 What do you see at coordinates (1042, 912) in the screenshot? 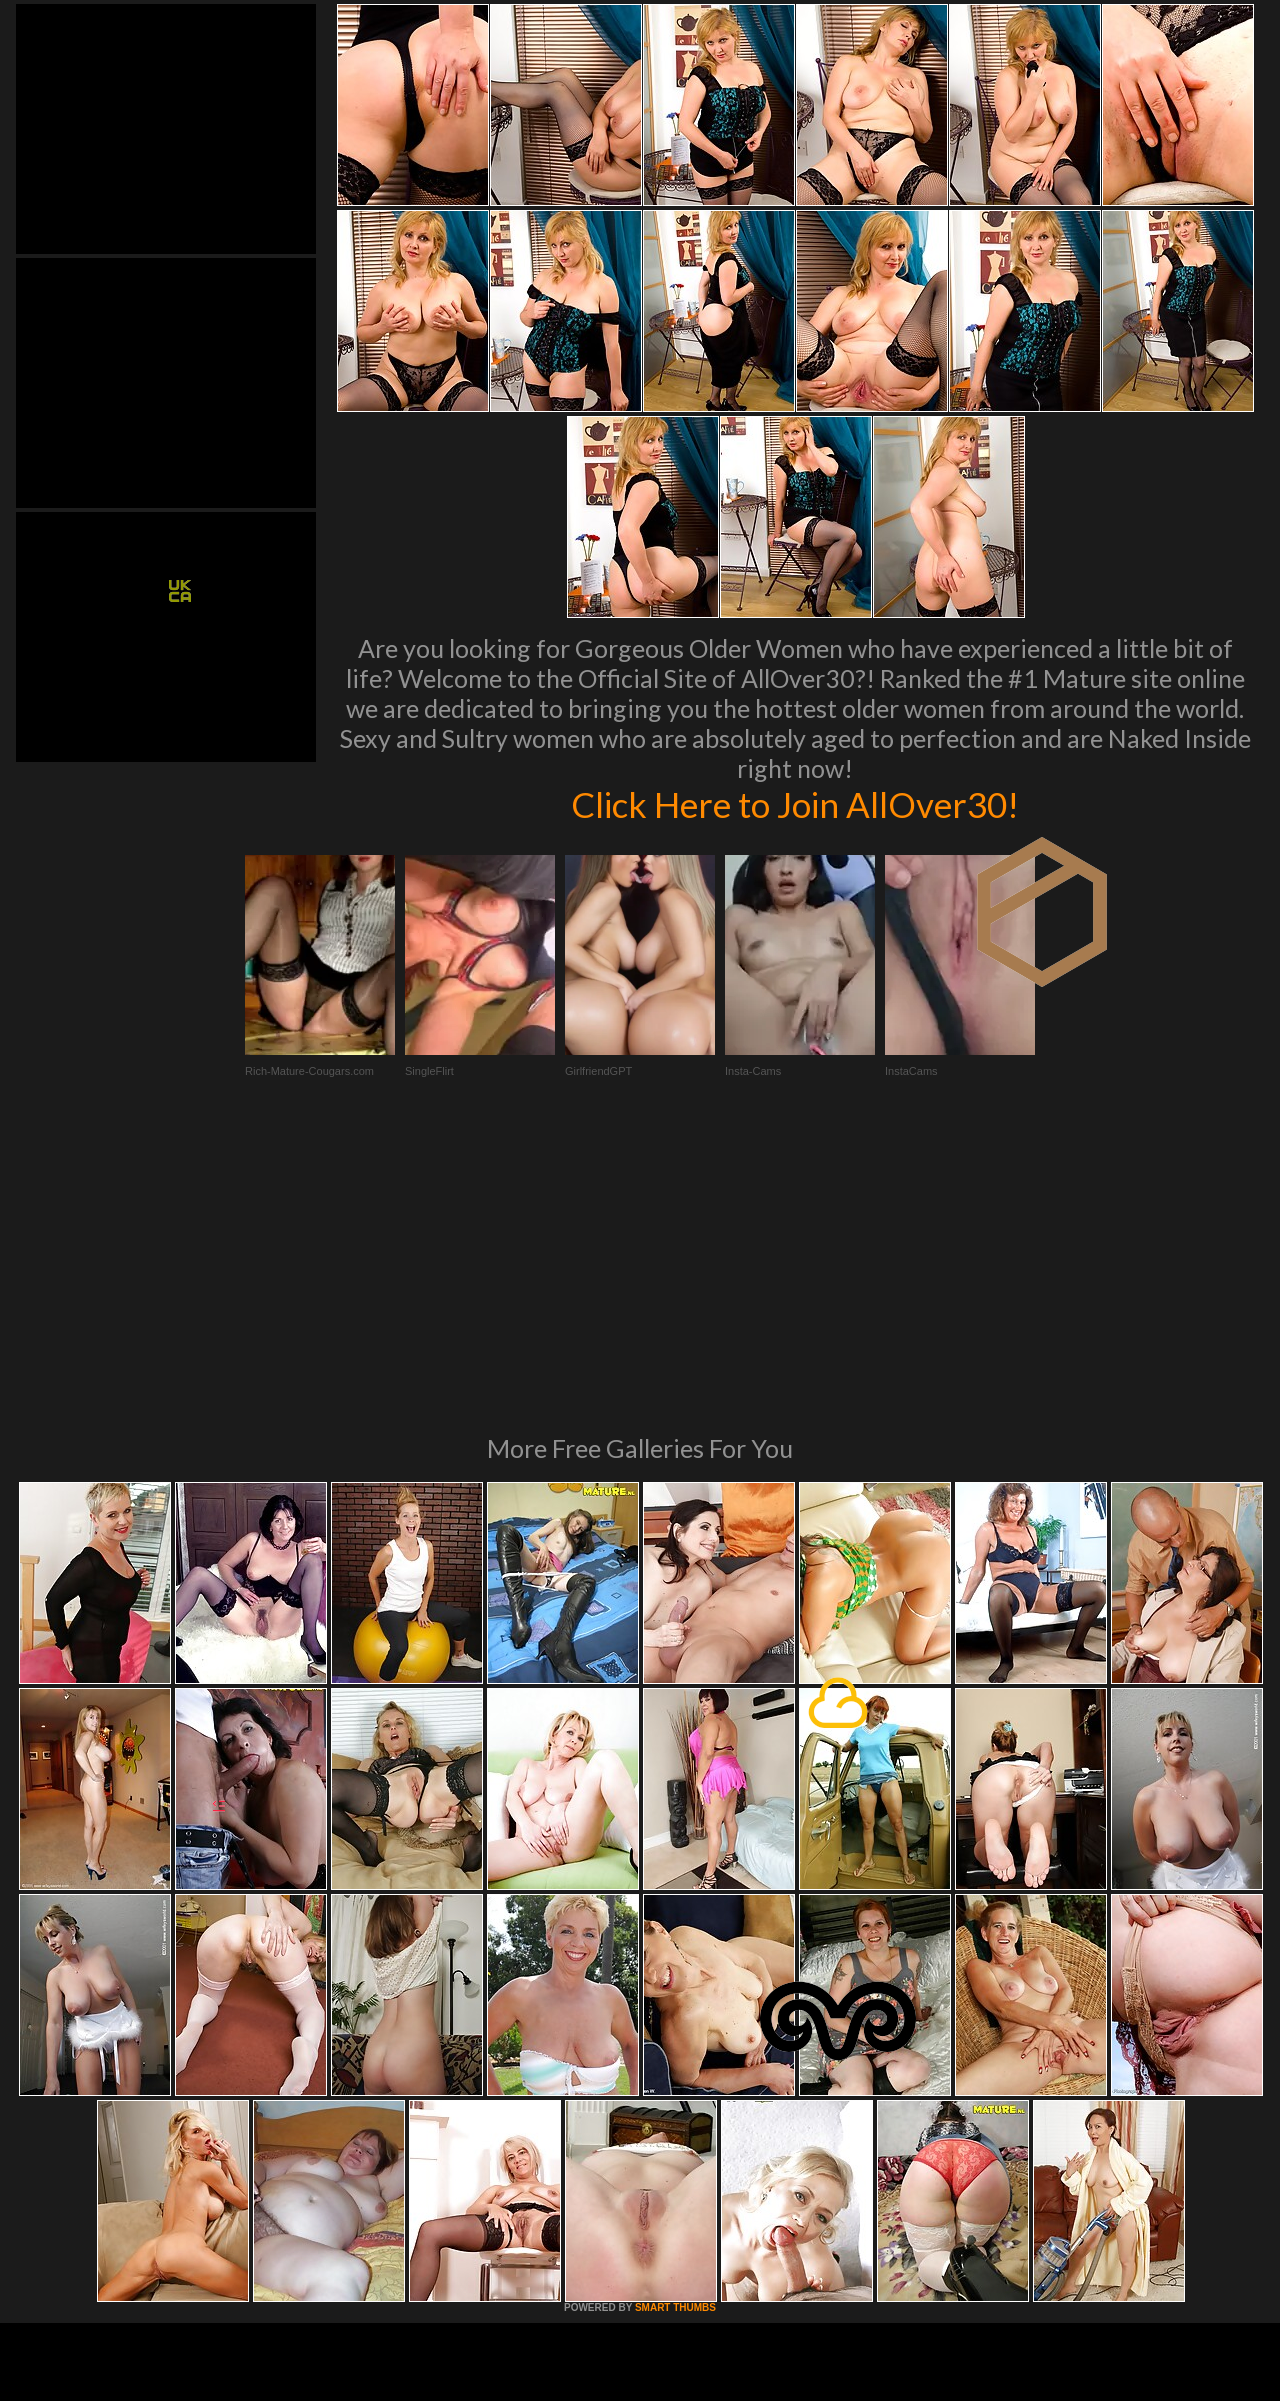
I see `open Tresorit secure cloud storage` at bounding box center [1042, 912].